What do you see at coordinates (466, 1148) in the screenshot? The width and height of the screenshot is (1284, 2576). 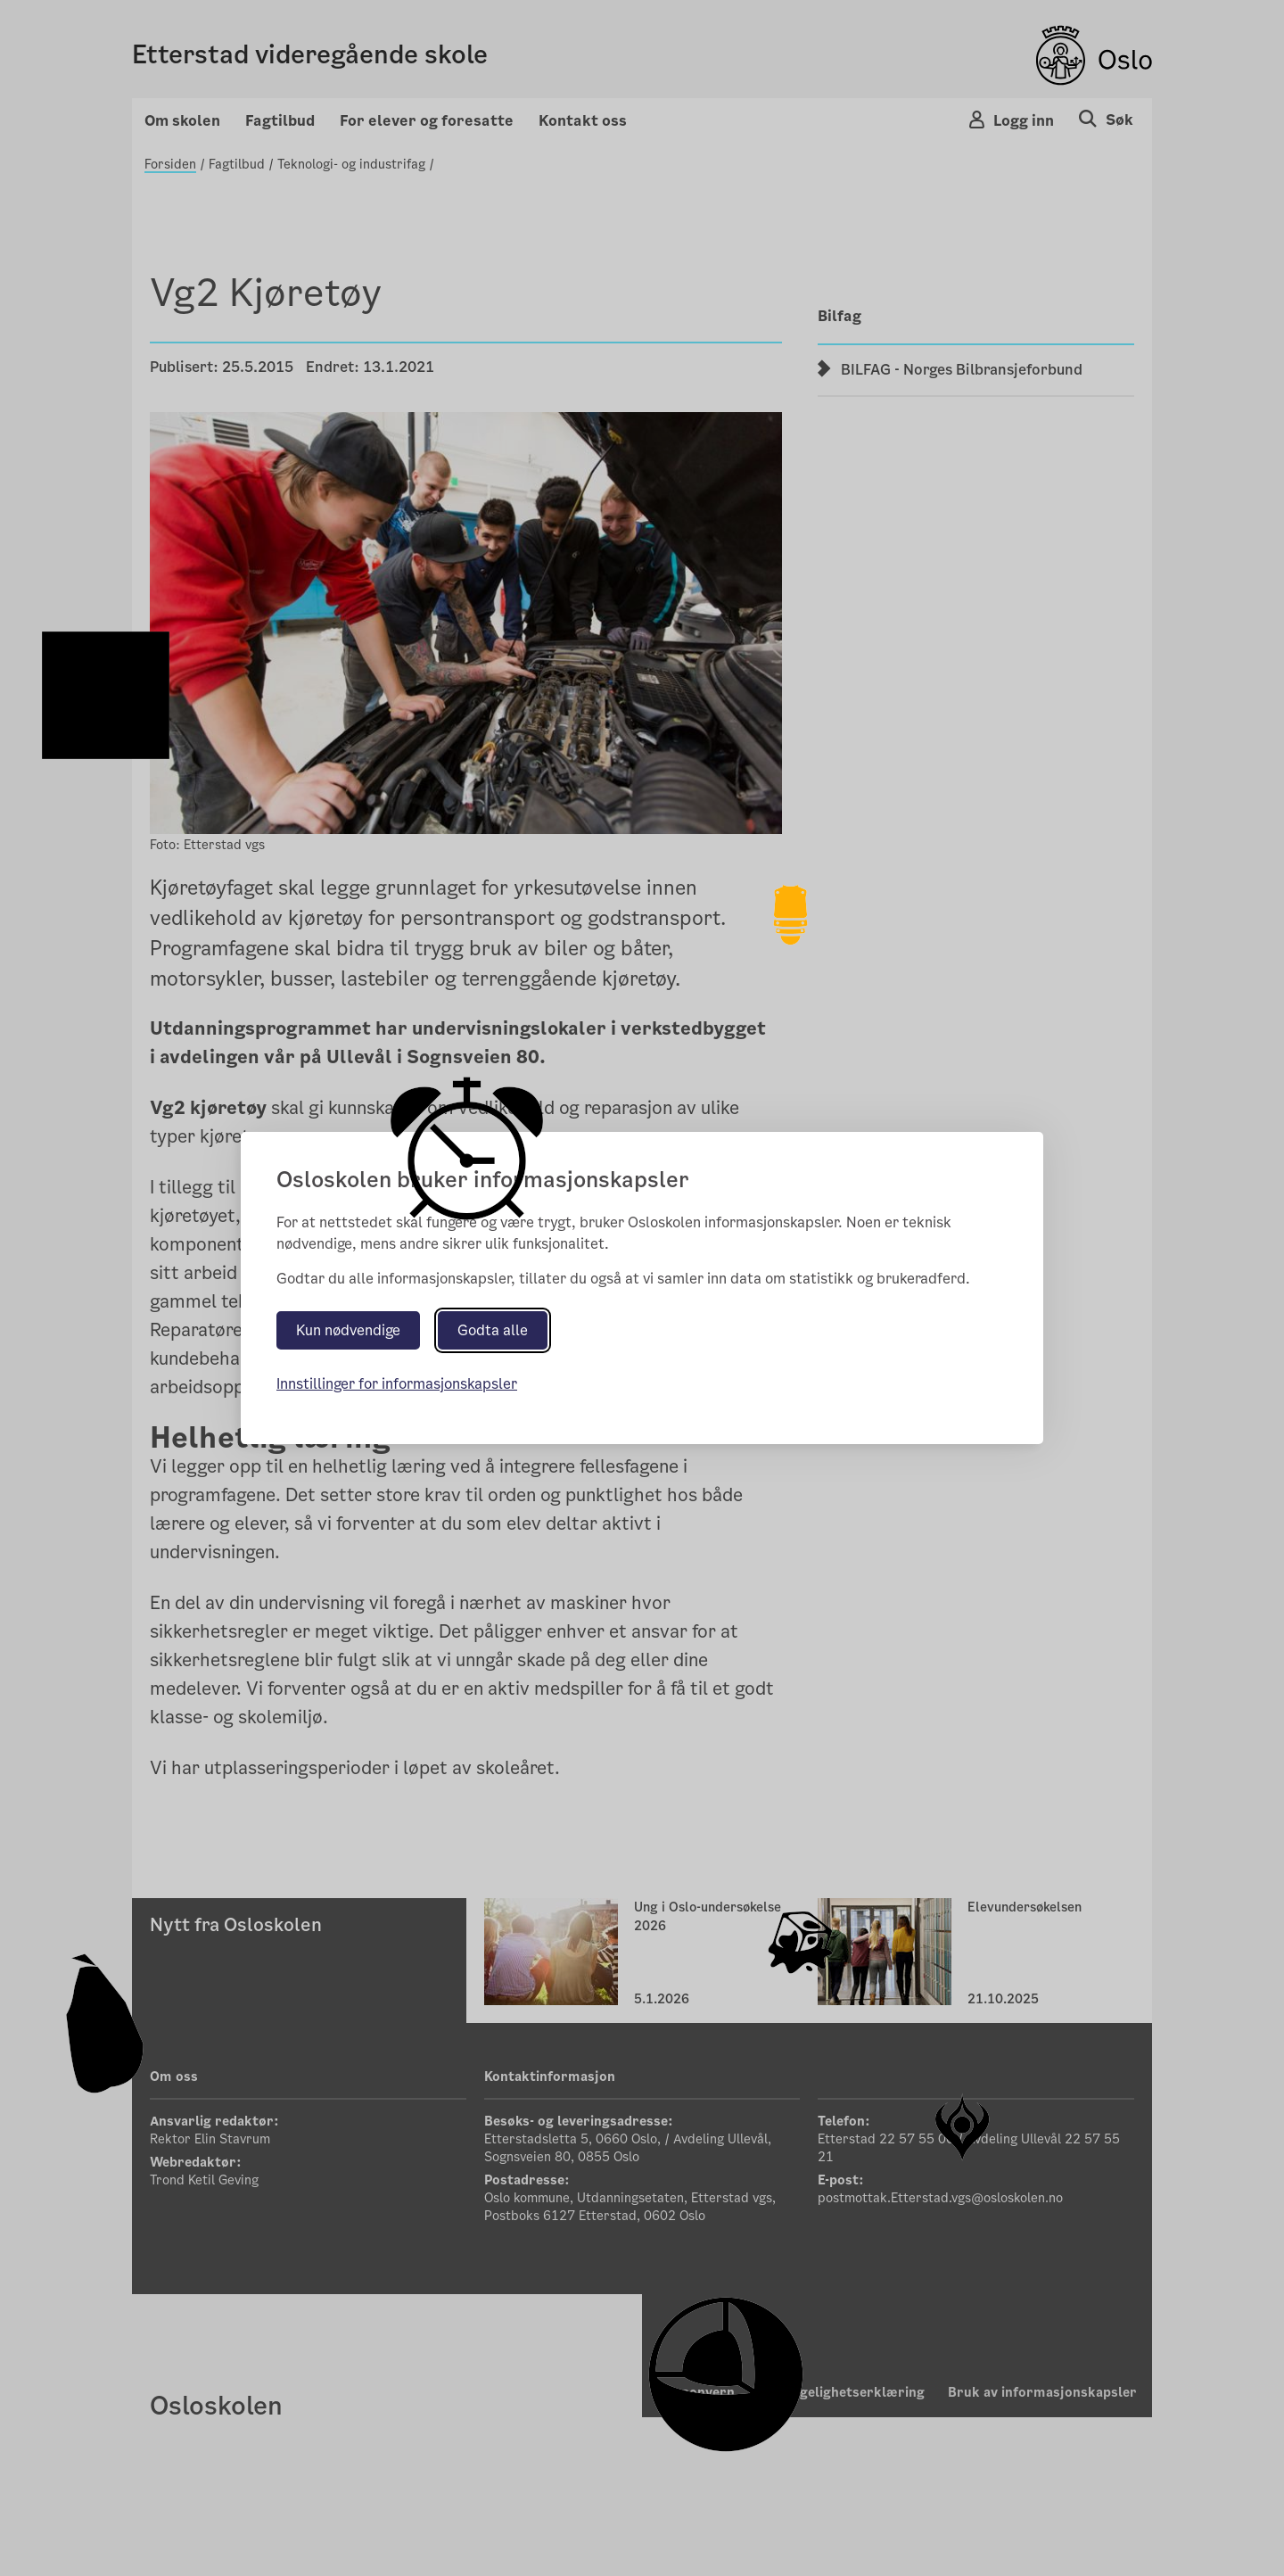 I see `set or view alarms` at bounding box center [466, 1148].